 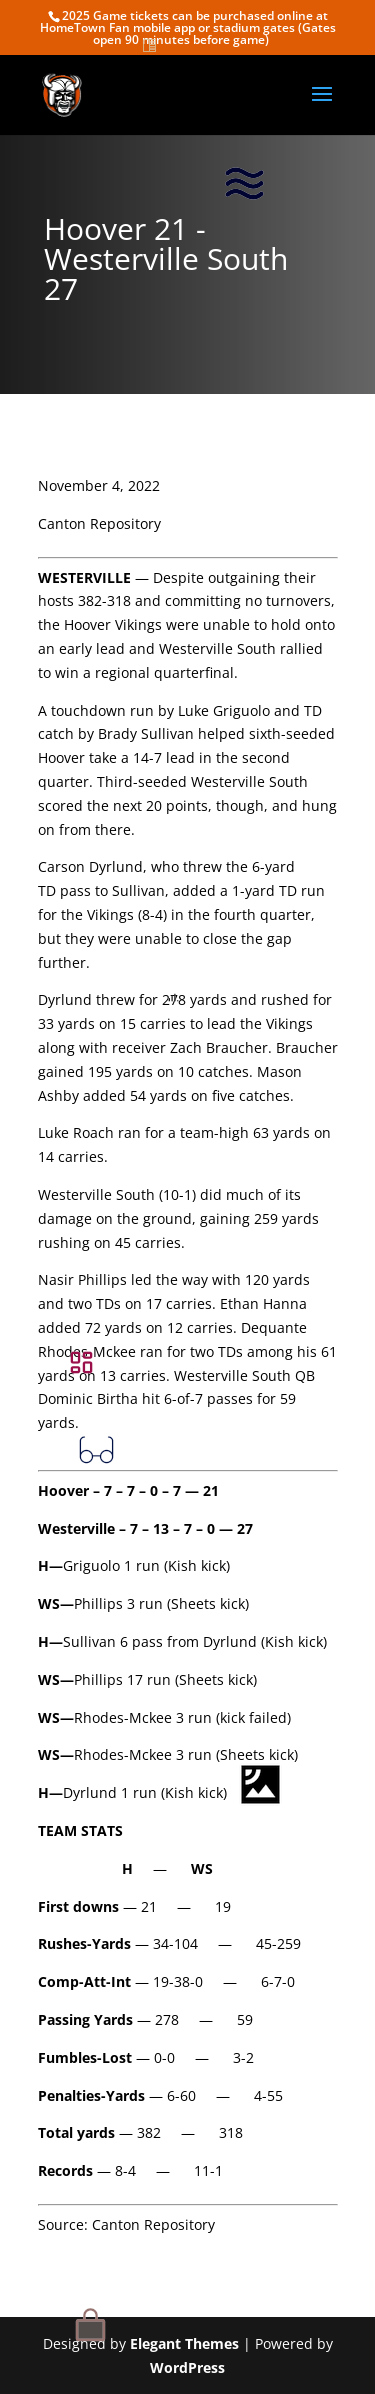 What do you see at coordinates (90, 2326) in the screenshot?
I see `indicates a locked or secured item` at bounding box center [90, 2326].